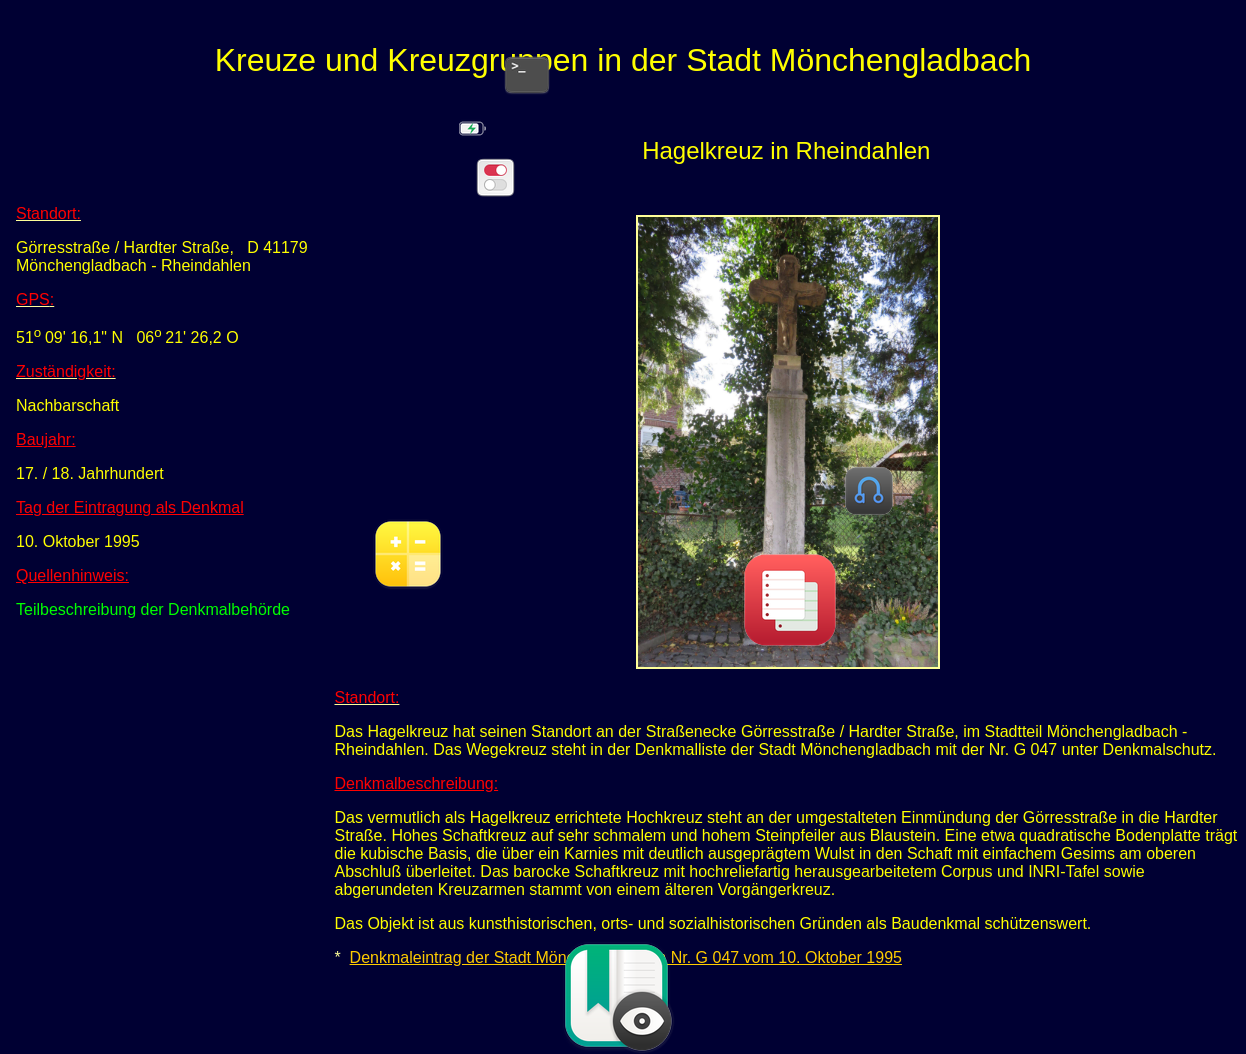 The height and width of the screenshot is (1054, 1246). What do you see at coordinates (527, 75) in the screenshot?
I see `open the terminal application` at bounding box center [527, 75].